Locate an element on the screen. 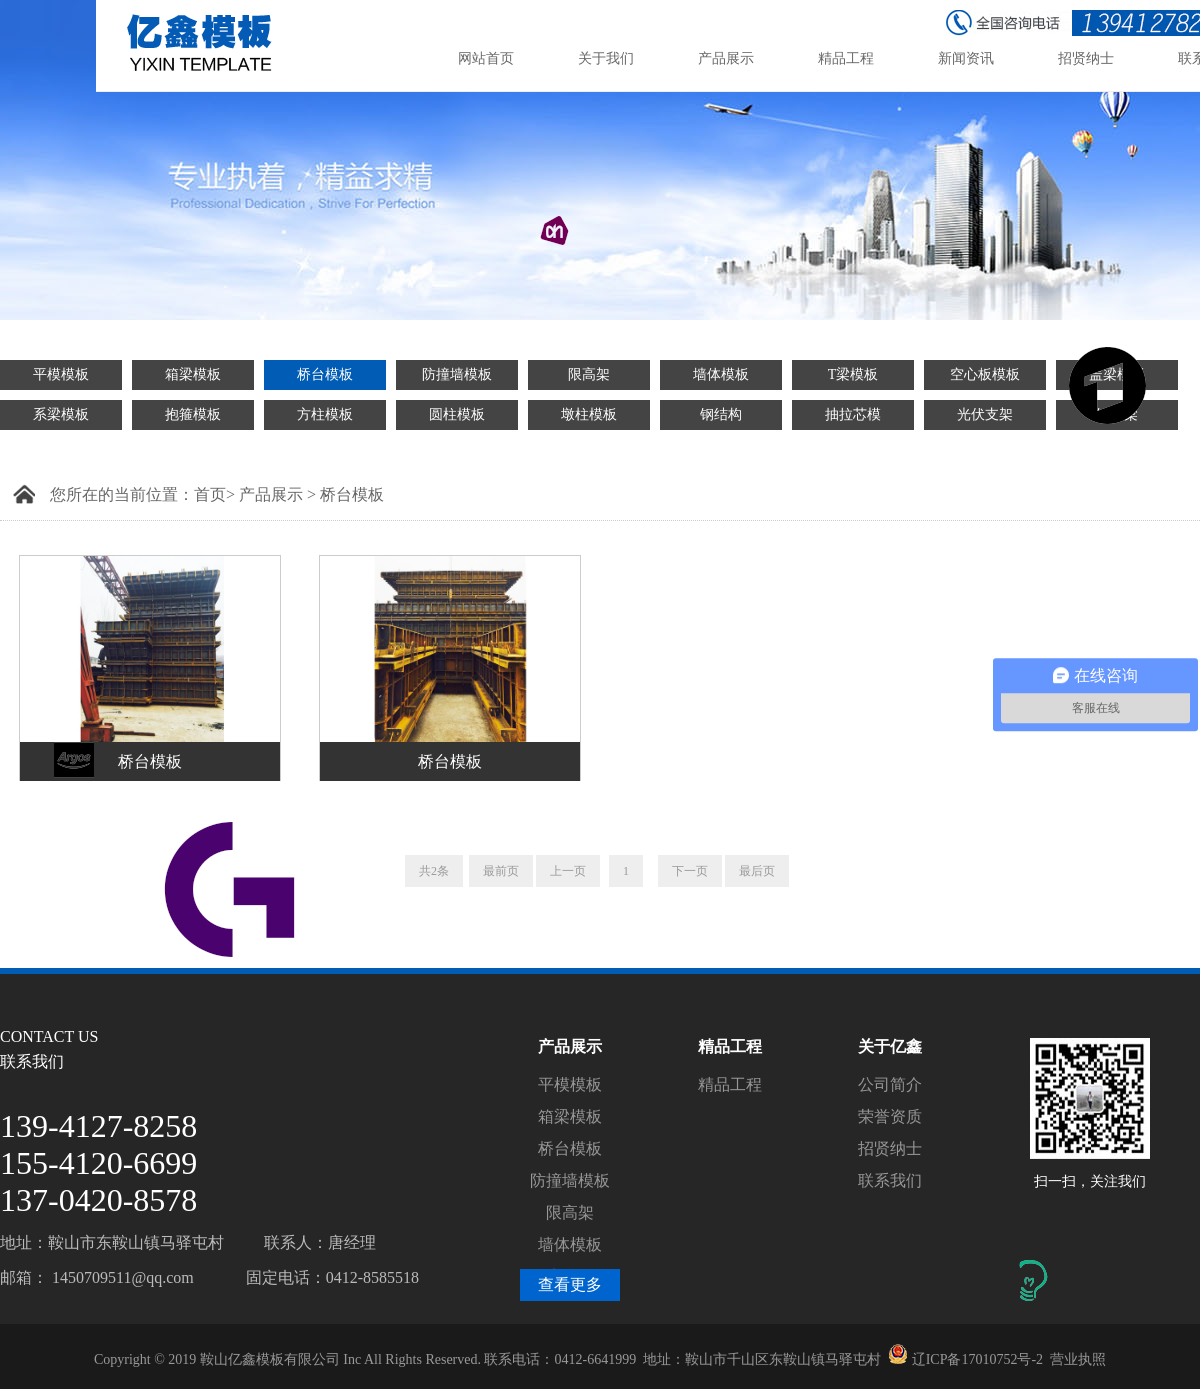 This screenshot has width=1200, height=1389. logitech g gaming brand logo is located at coordinates (229, 889).